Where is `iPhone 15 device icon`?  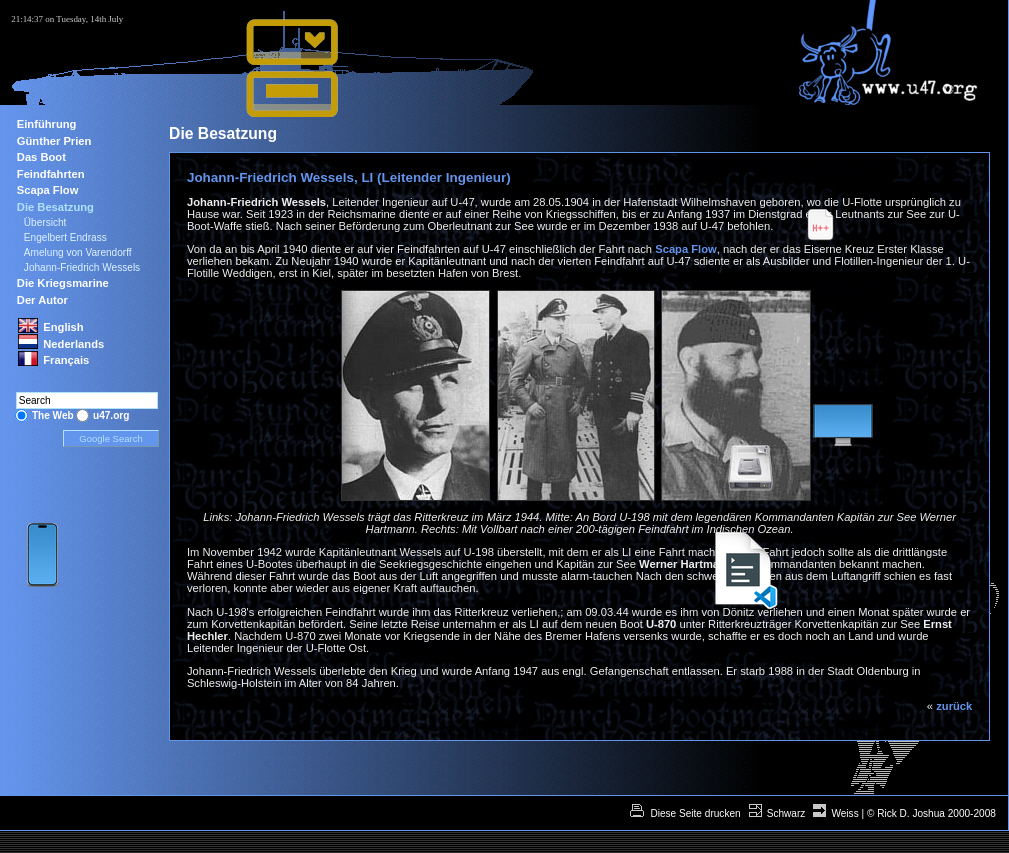
iPhone 15 device icon is located at coordinates (42, 555).